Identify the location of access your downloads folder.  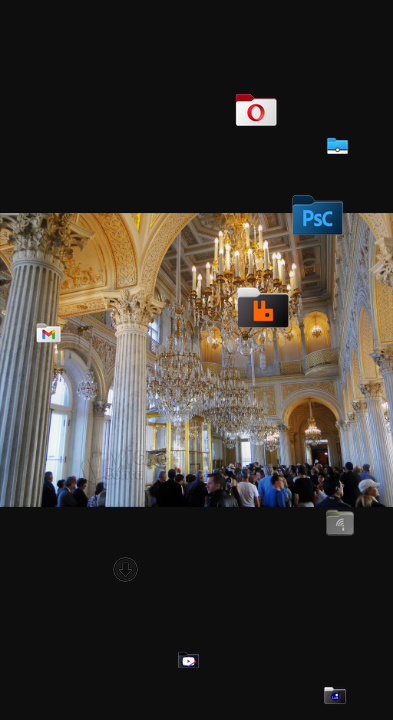
(125, 569).